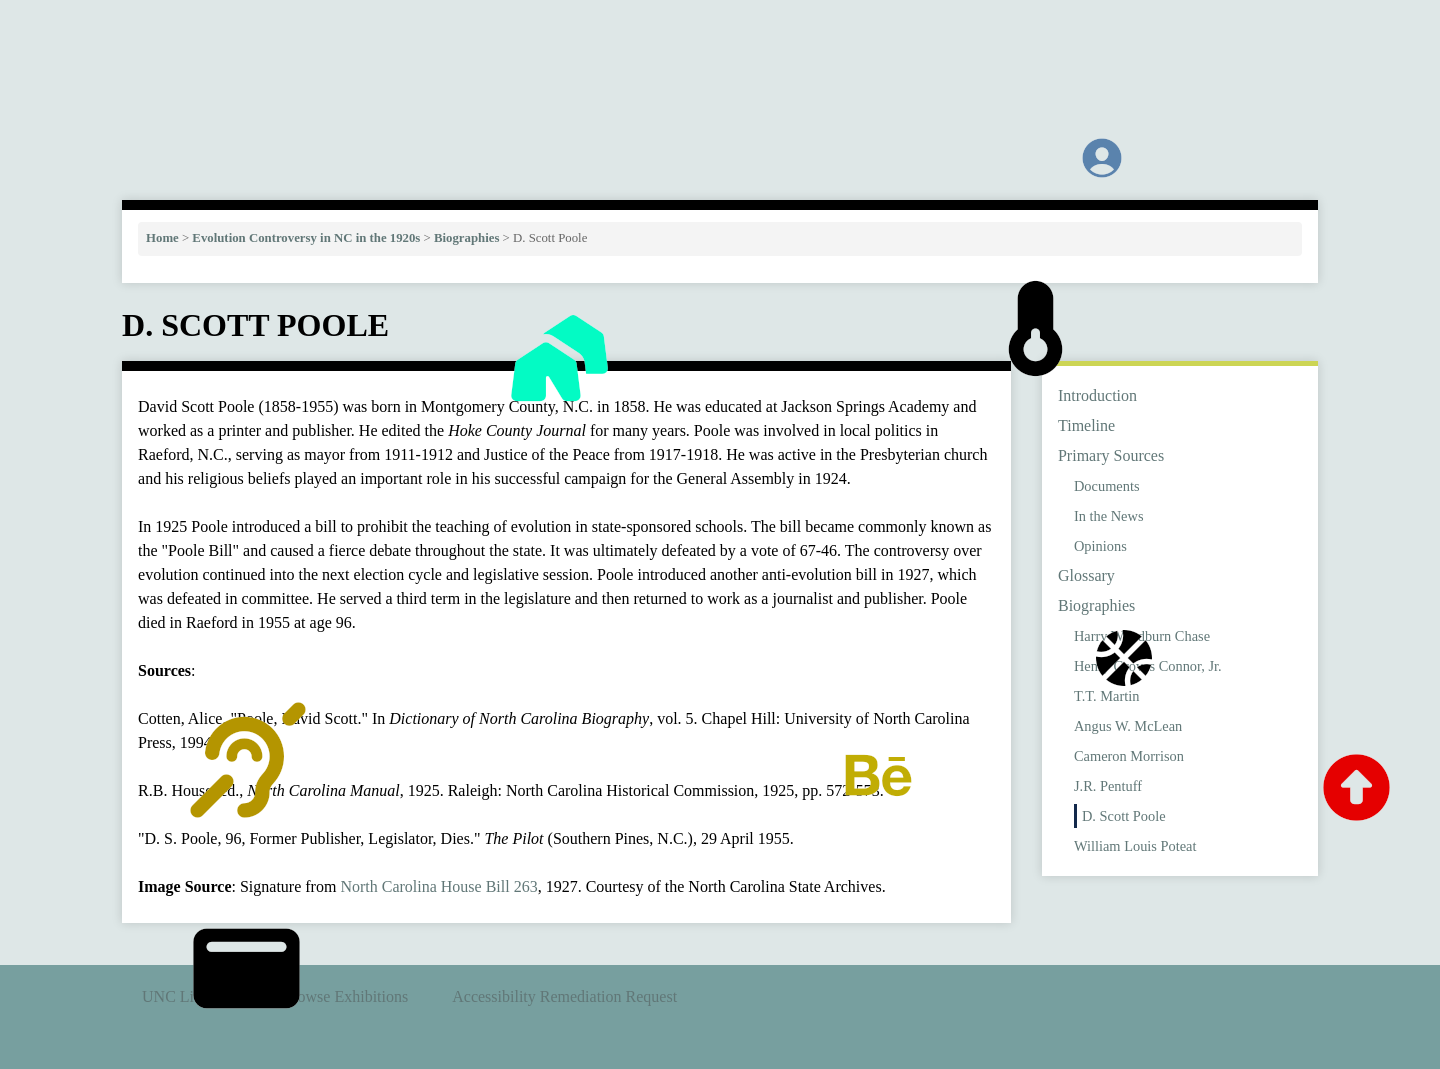  What do you see at coordinates (1356, 787) in the screenshot?
I see `upload a file or document` at bounding box center [1356, 787].